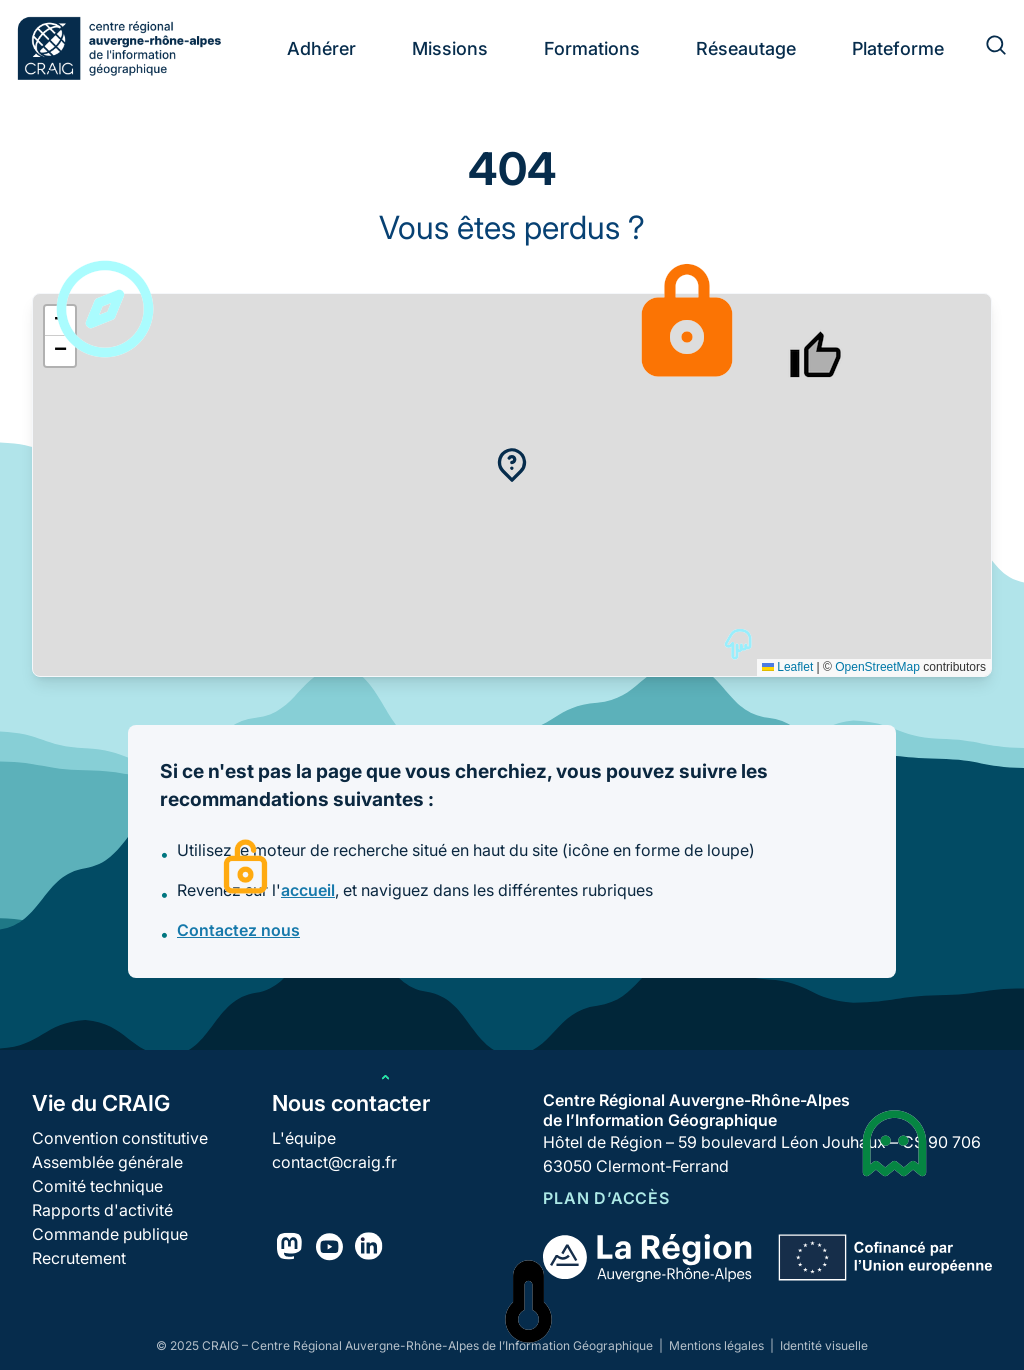 This screenshot has height=1370, width=1024. Describe the element at coordinates (687, 320) in the screenshot. I see `lock or secure this item` at that location.